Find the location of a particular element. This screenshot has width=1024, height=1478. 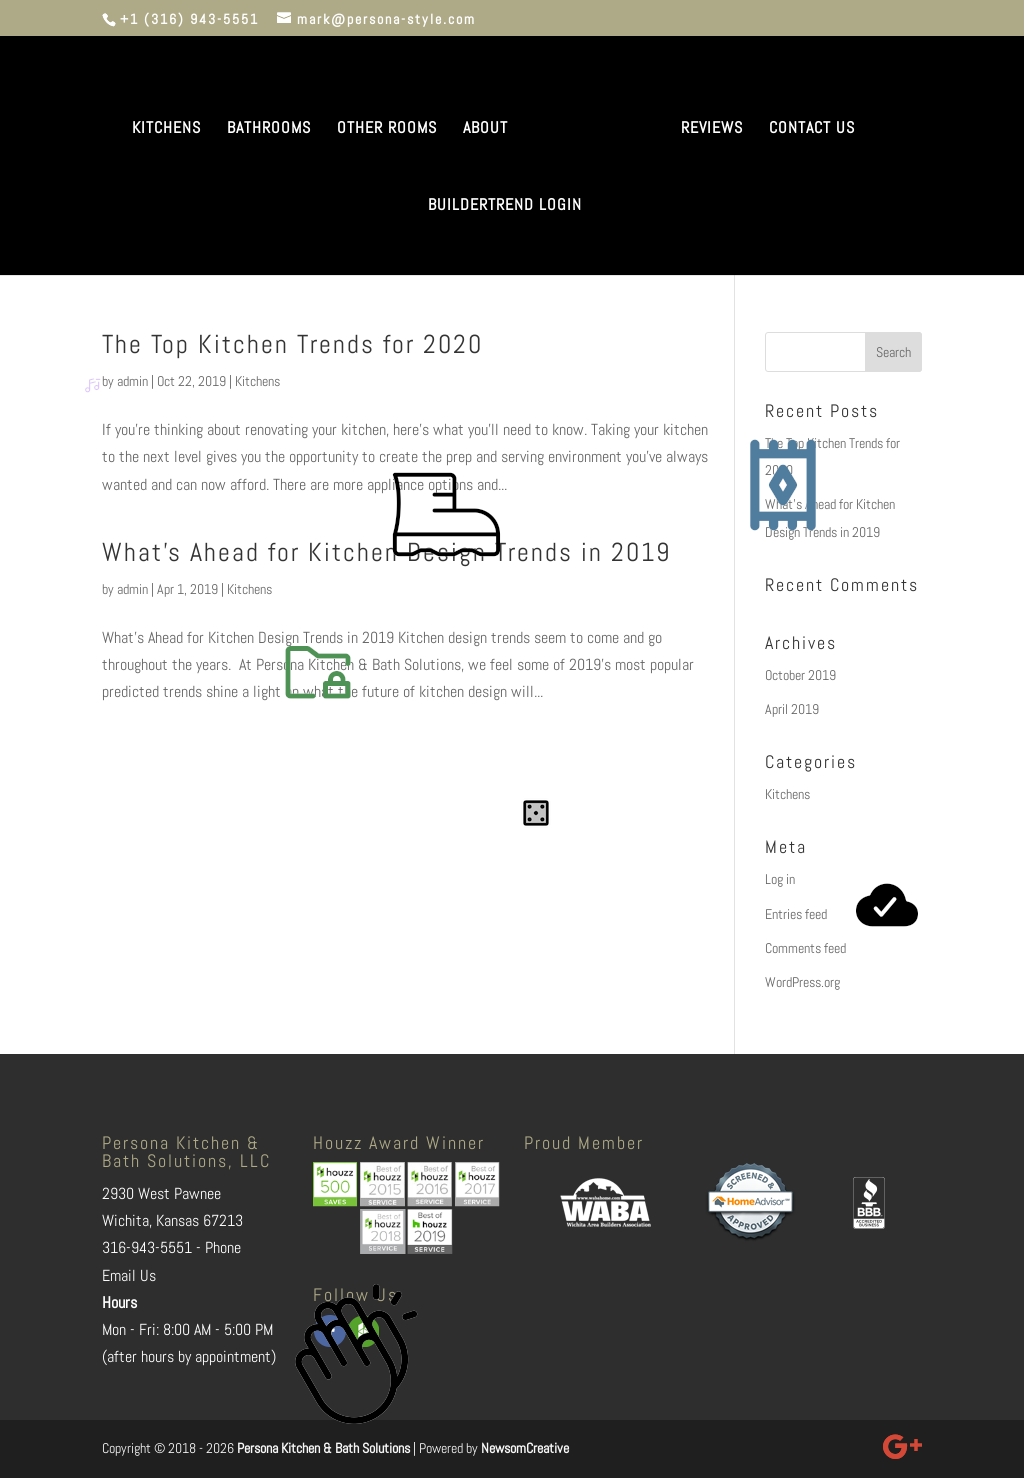

access a password-protected folder is located at coordinates (318, 671).